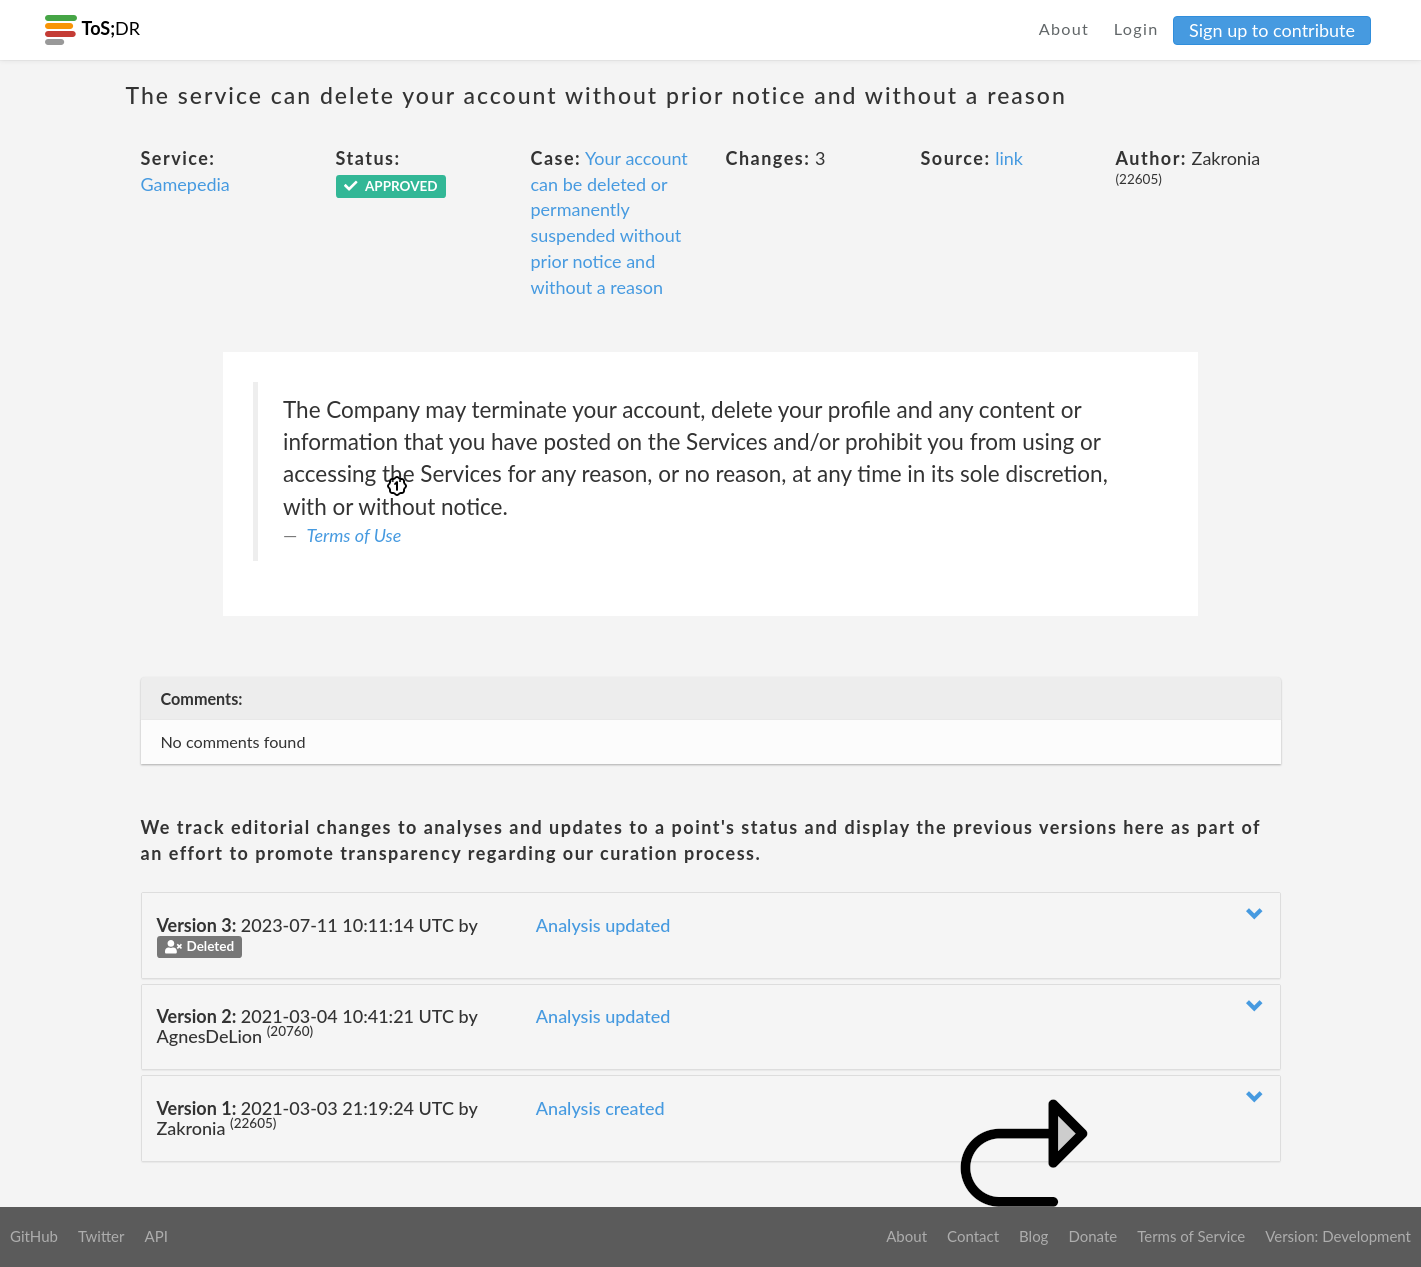  What do you see at coordinates (1024, 1158) in the screenshot?
I see `redo last action` at bounding box center [1024, 1158].